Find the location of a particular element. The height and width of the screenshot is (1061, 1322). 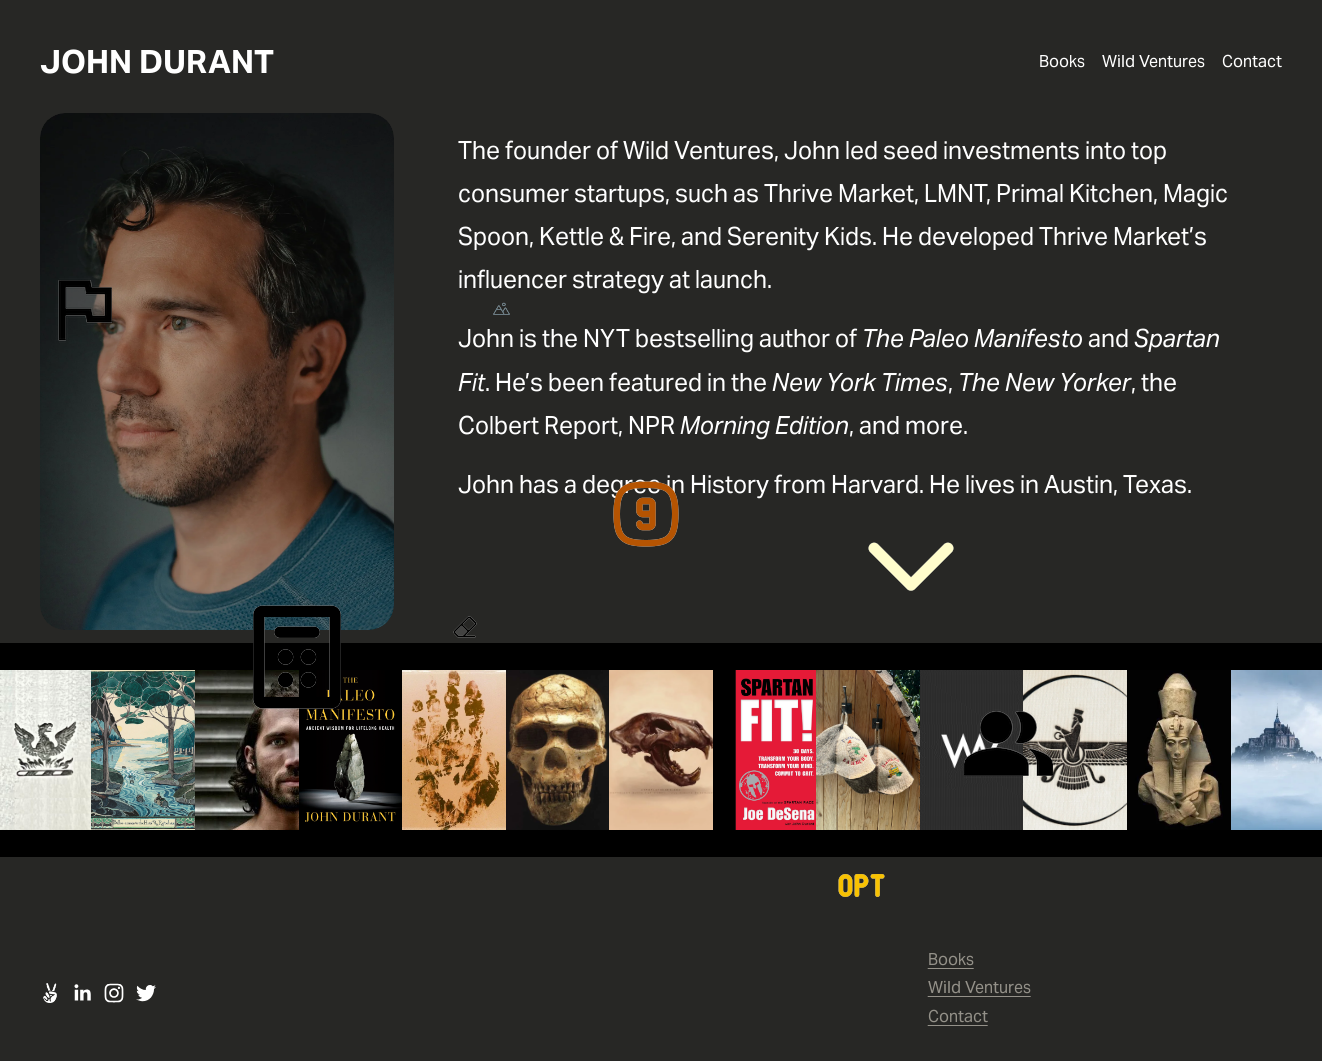

expand a dropdown menu is located at coordinates (911, 563).